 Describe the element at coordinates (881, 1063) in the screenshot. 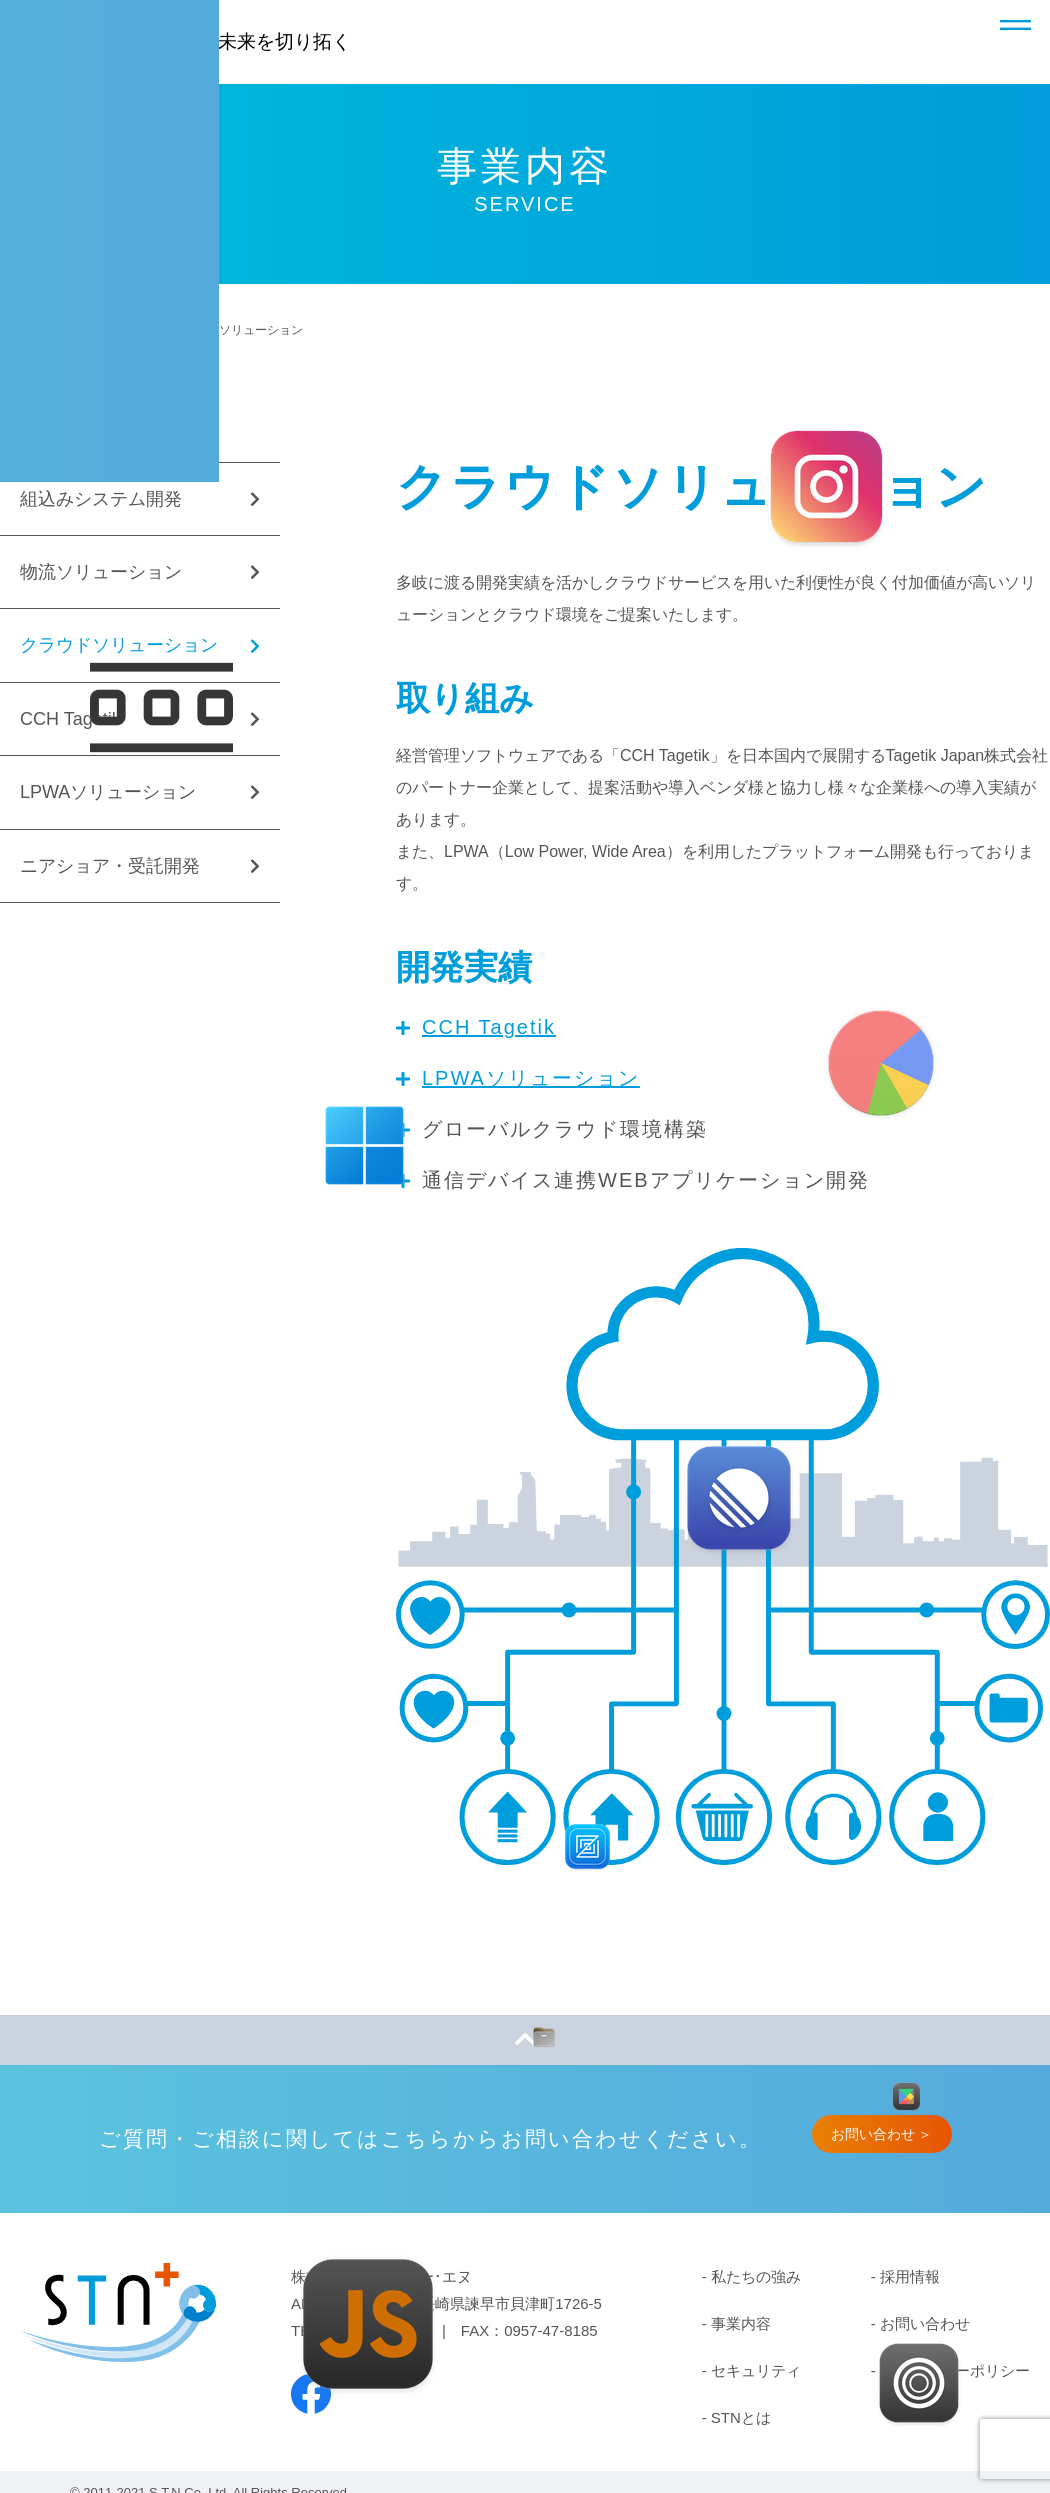

I see `open disk usage analyzer app` at that location.